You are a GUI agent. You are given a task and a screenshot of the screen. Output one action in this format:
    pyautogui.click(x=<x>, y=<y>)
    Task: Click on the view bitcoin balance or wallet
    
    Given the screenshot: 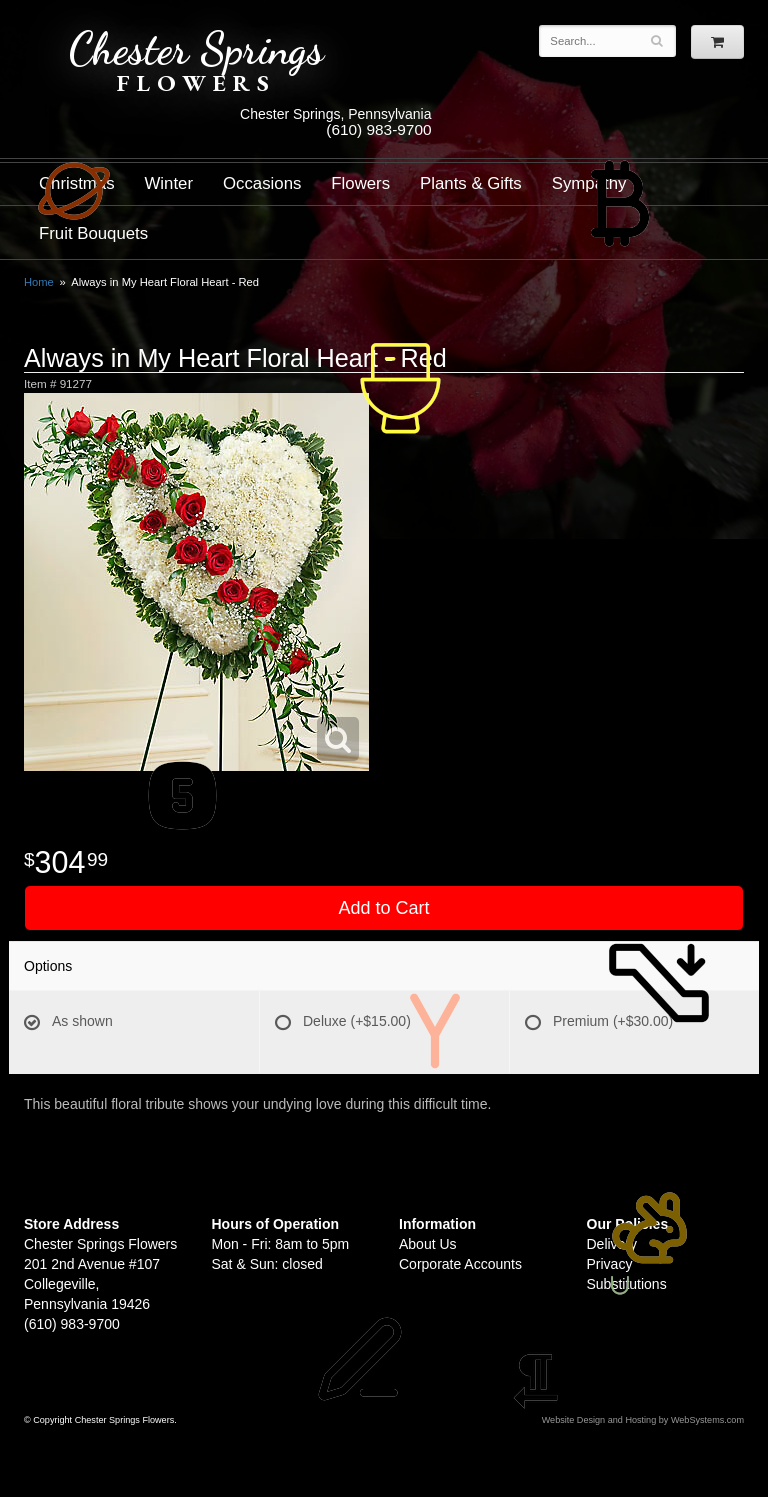 What is the action you would take?
    pyautogui.click(x=617, y=205)
    